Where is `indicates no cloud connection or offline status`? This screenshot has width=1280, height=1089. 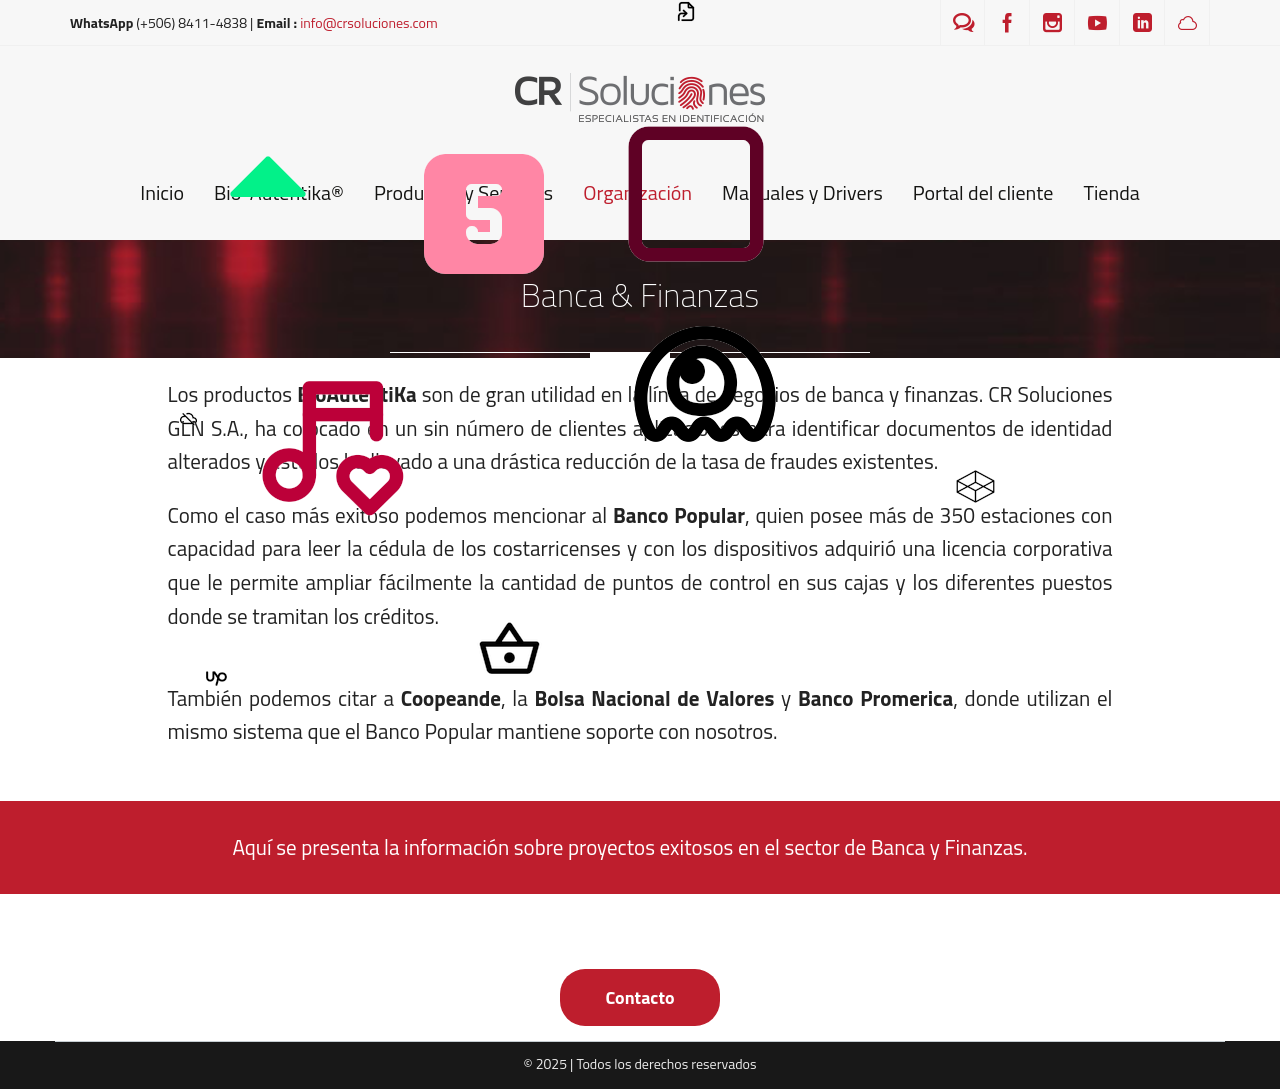 indicates no cloud connection or offline status is located at coordinates (188, 418).